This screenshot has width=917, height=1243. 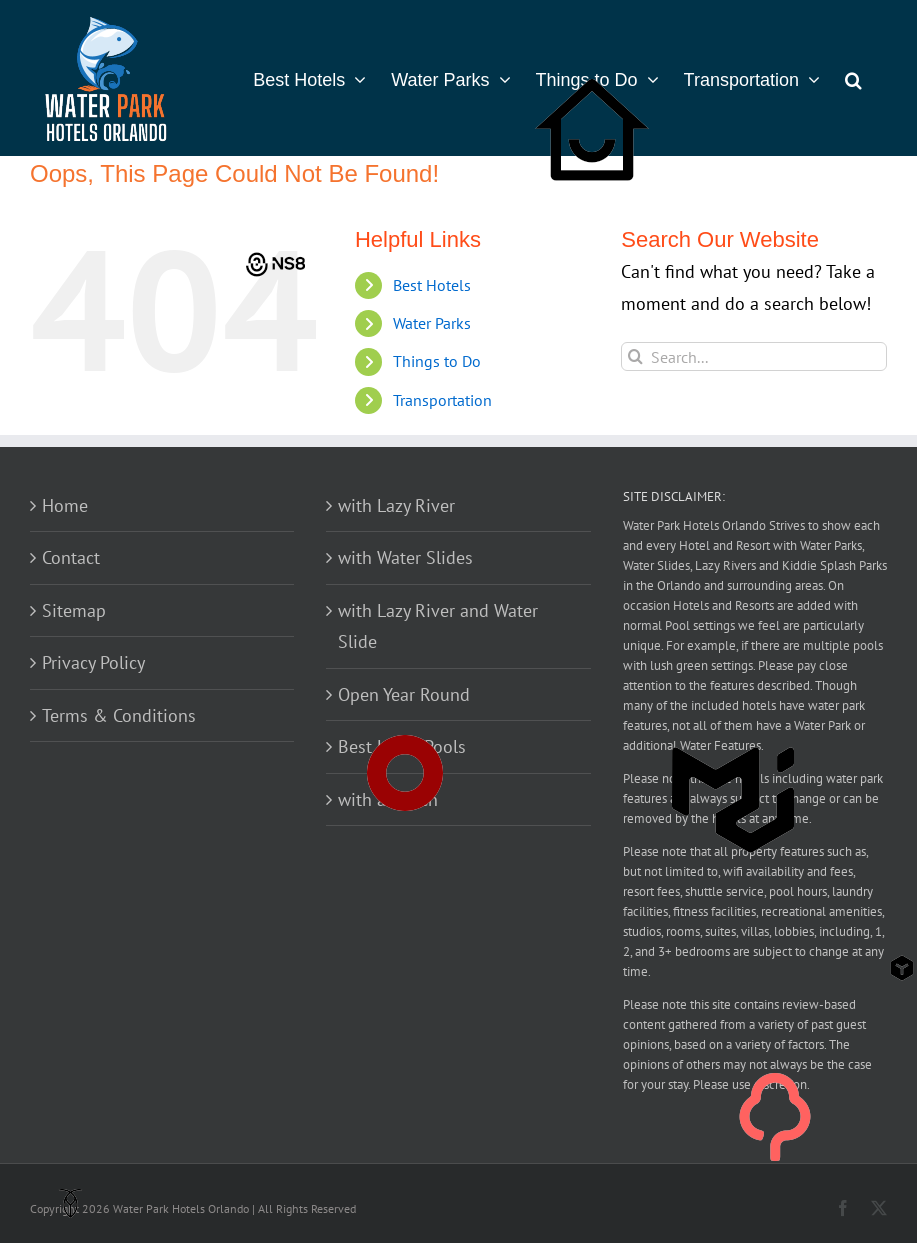 What do you see at coordinates (405, 773) in the screenshot?
I see `osano privacy platform logo` at bounding box center [405, 773].